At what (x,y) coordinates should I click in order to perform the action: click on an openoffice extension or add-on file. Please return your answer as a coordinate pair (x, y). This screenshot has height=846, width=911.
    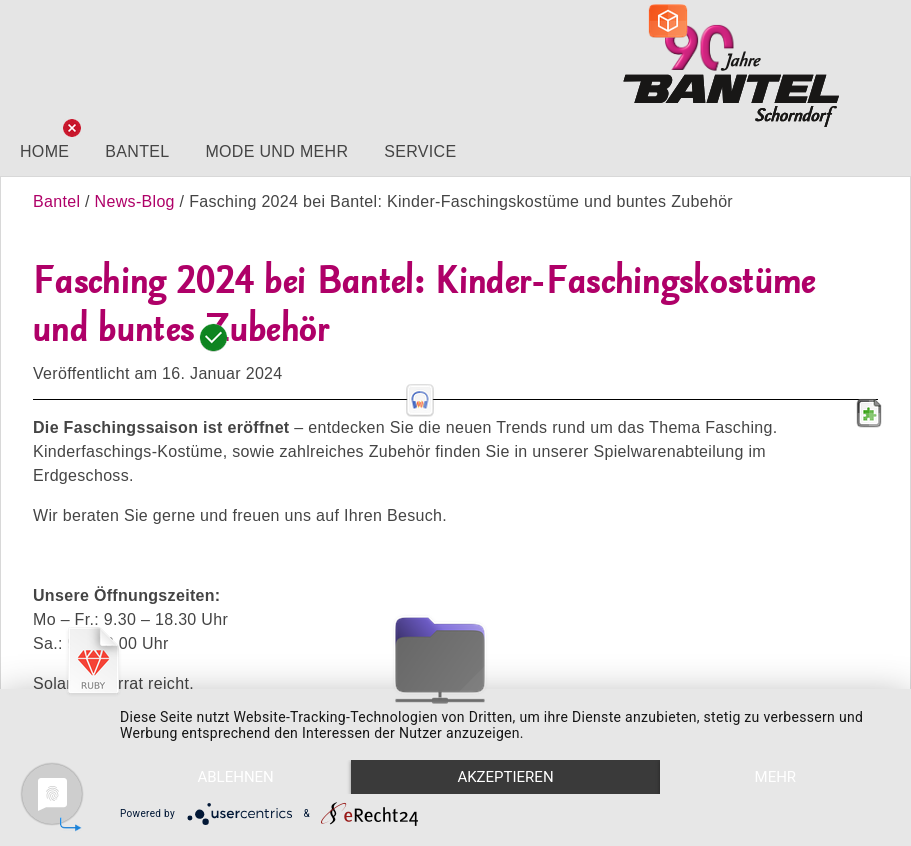
    Looking at the image, I should click on (869, 413).